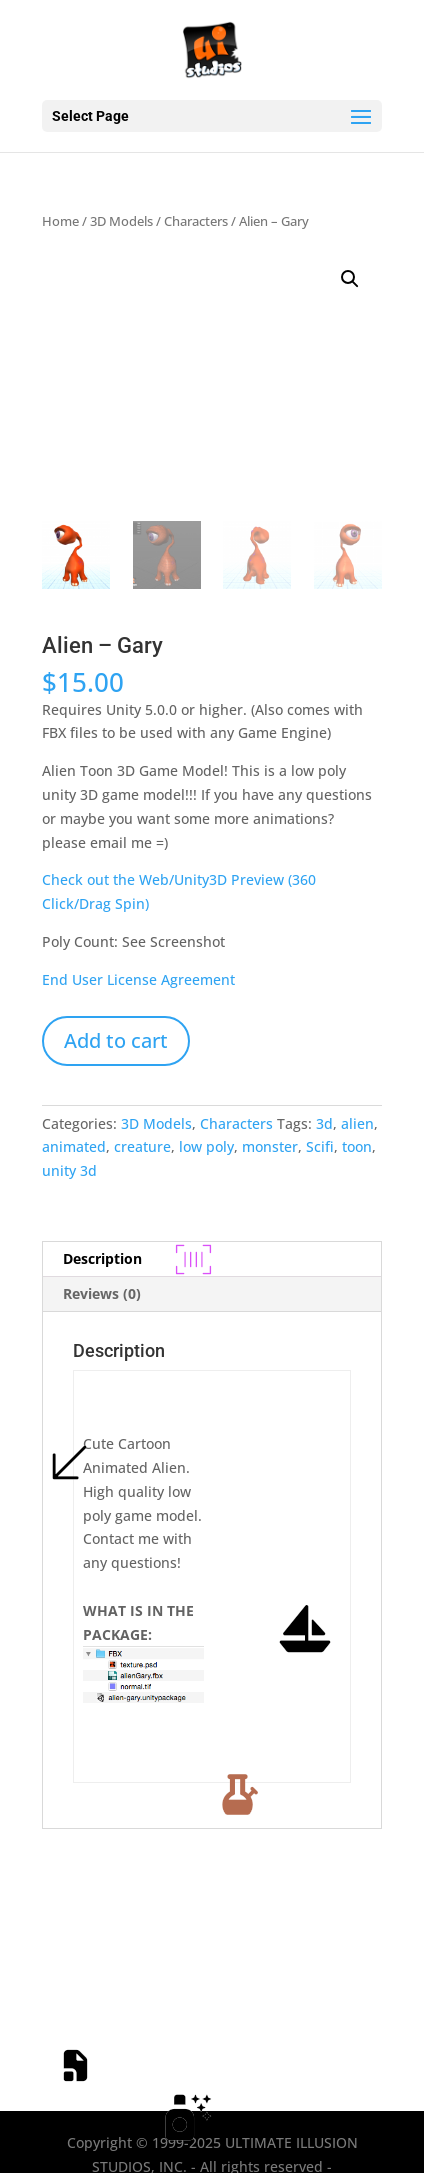 This screenshot has height=2173, width=424. Describe the element at coordinates (185, 2117) in the screenshot. I see `apply effects or filters to content` at that location.